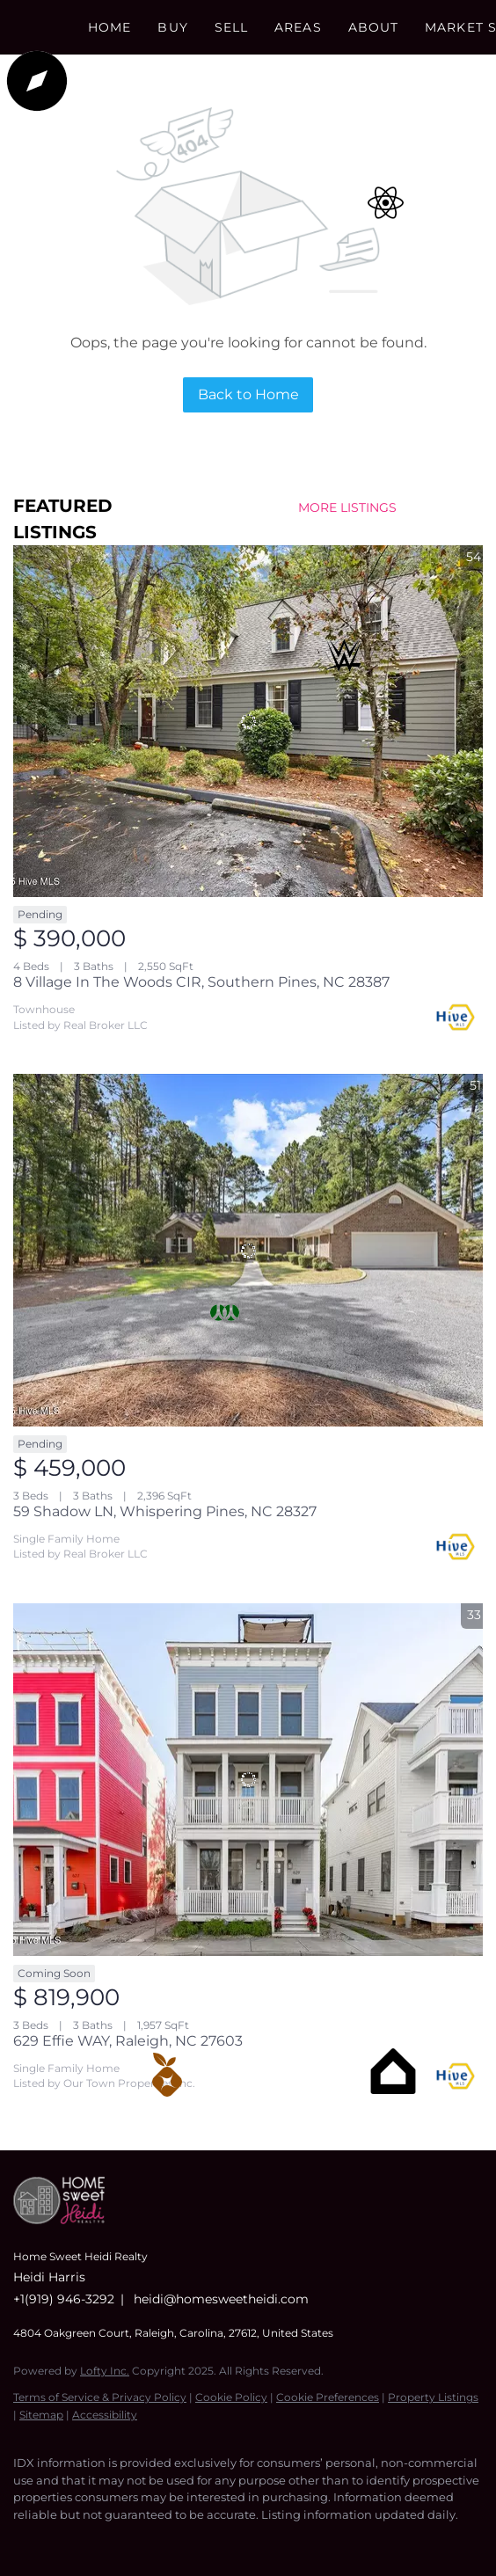 The image size is (496, 2576). I want to click on open Pi-hole network ad blocker settings, so click(167, 2075).